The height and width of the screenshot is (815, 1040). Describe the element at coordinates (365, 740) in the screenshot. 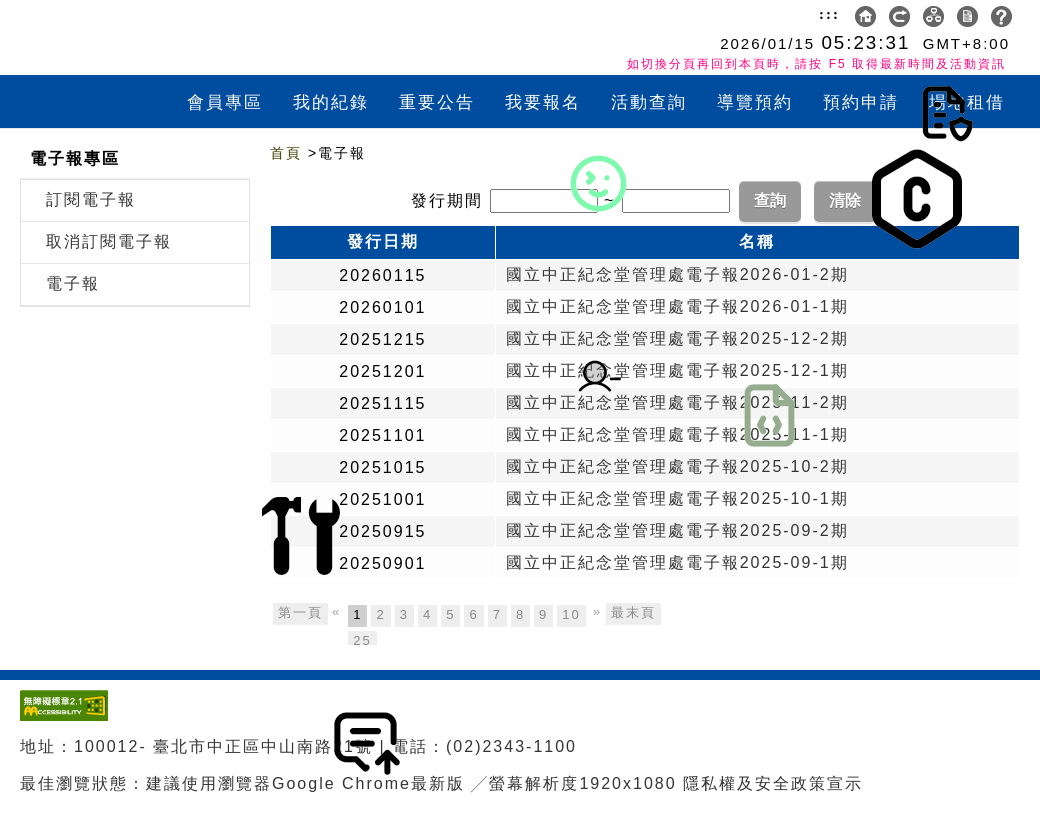

I see `send or upload a message` at that location.